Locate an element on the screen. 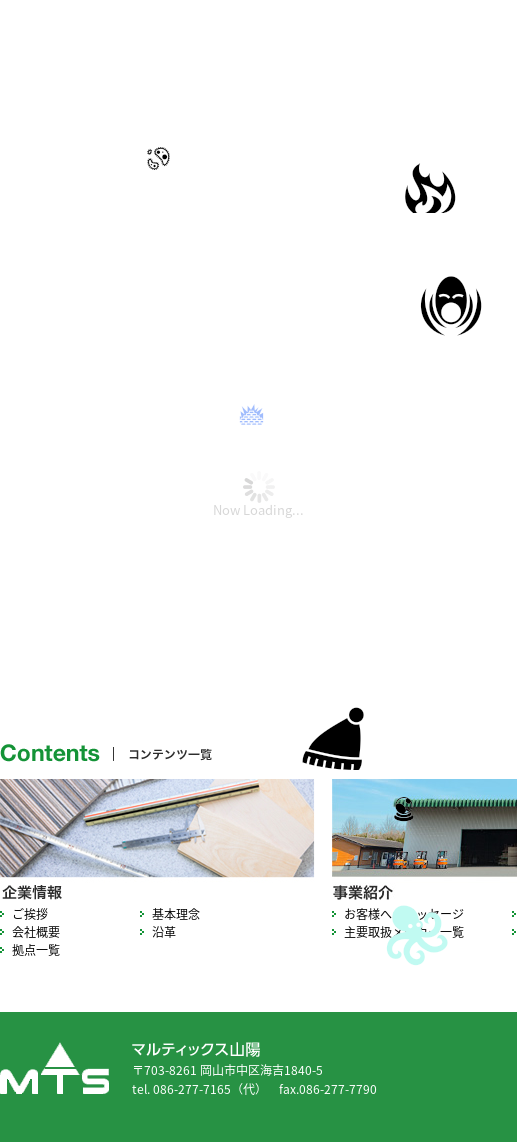  view predictions or fortune features is located at coordinates (404, 809).